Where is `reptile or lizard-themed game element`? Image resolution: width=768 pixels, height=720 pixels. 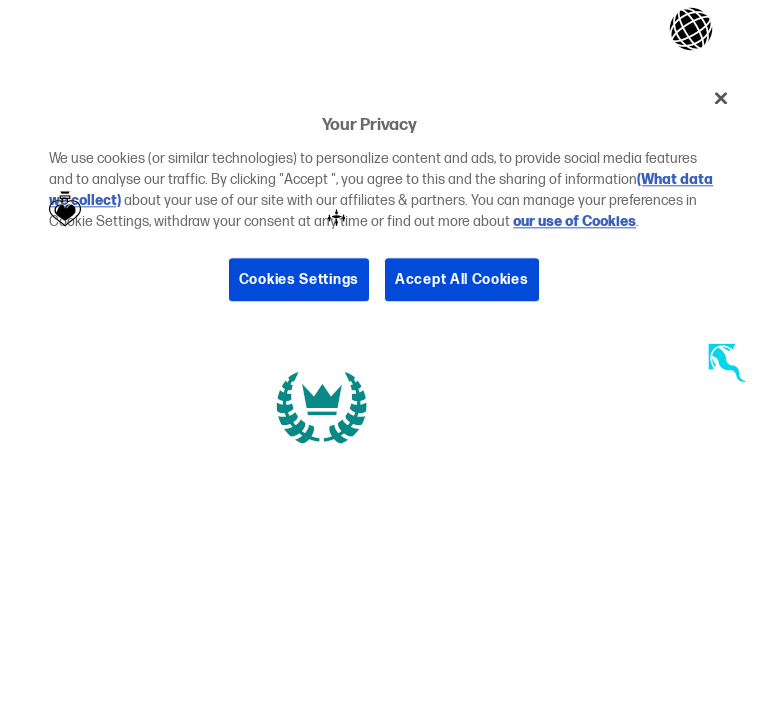
reptile or lizard-themed game element is located at coordinates (727, 362).